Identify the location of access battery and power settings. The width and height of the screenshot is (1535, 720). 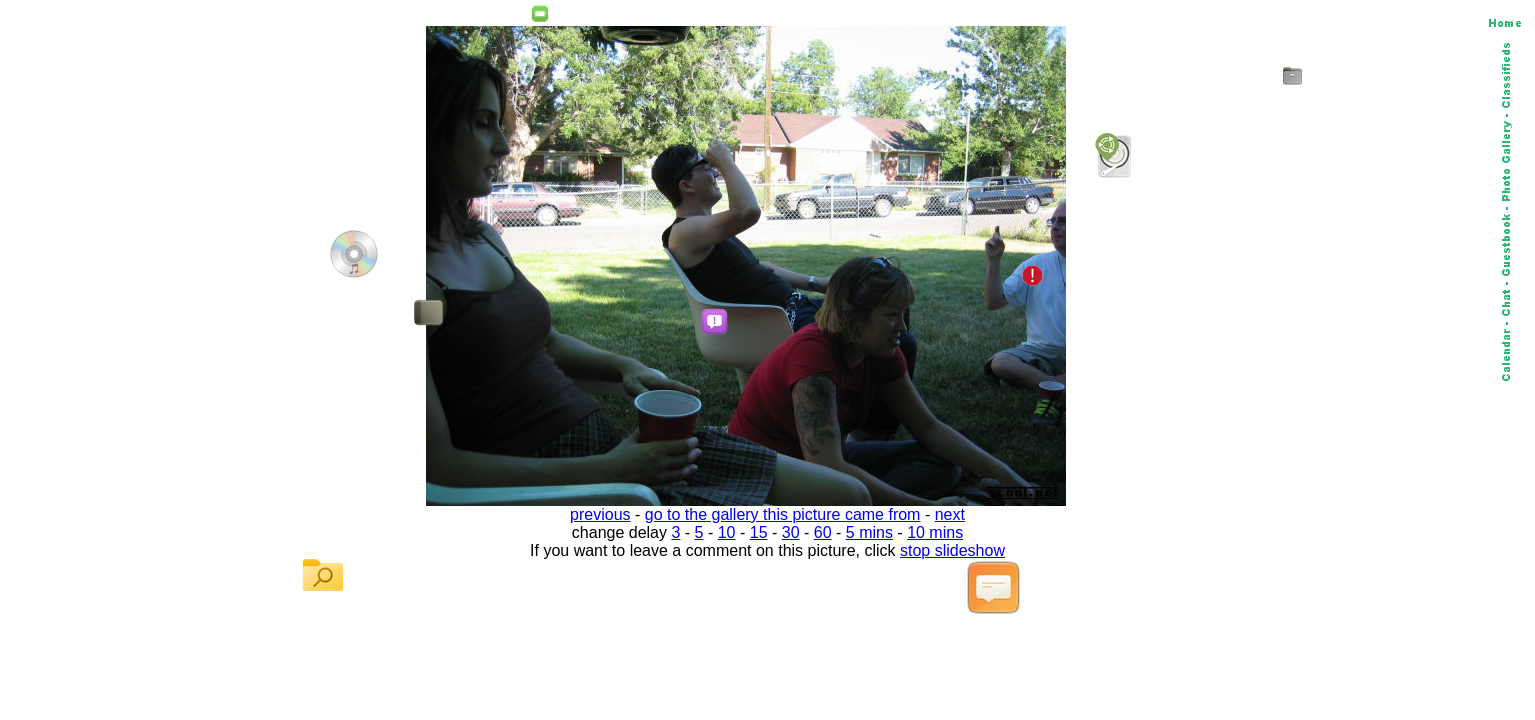
(540, 14).